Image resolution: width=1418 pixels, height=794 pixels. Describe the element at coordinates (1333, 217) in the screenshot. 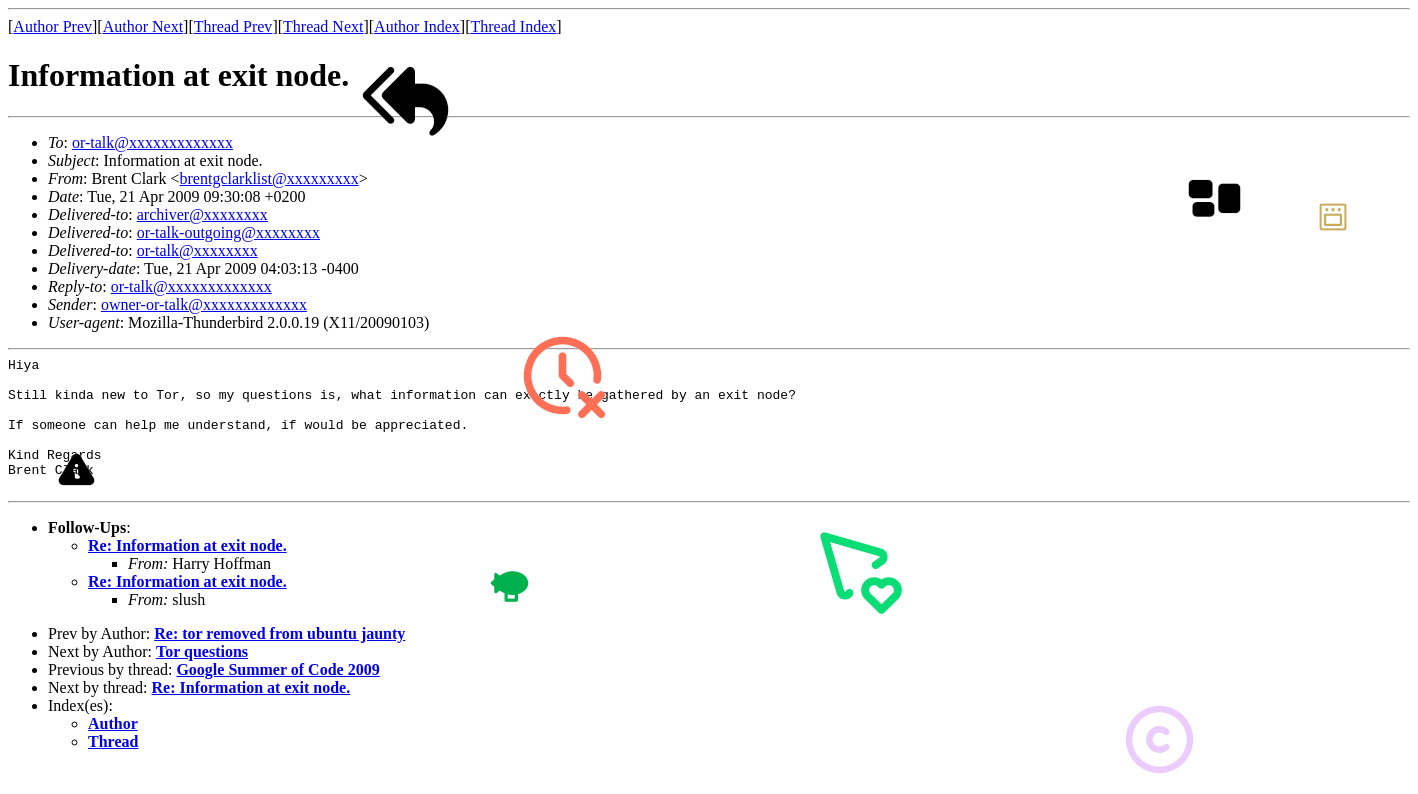

I see `access kitchen or cooking appliance controls` at that location.